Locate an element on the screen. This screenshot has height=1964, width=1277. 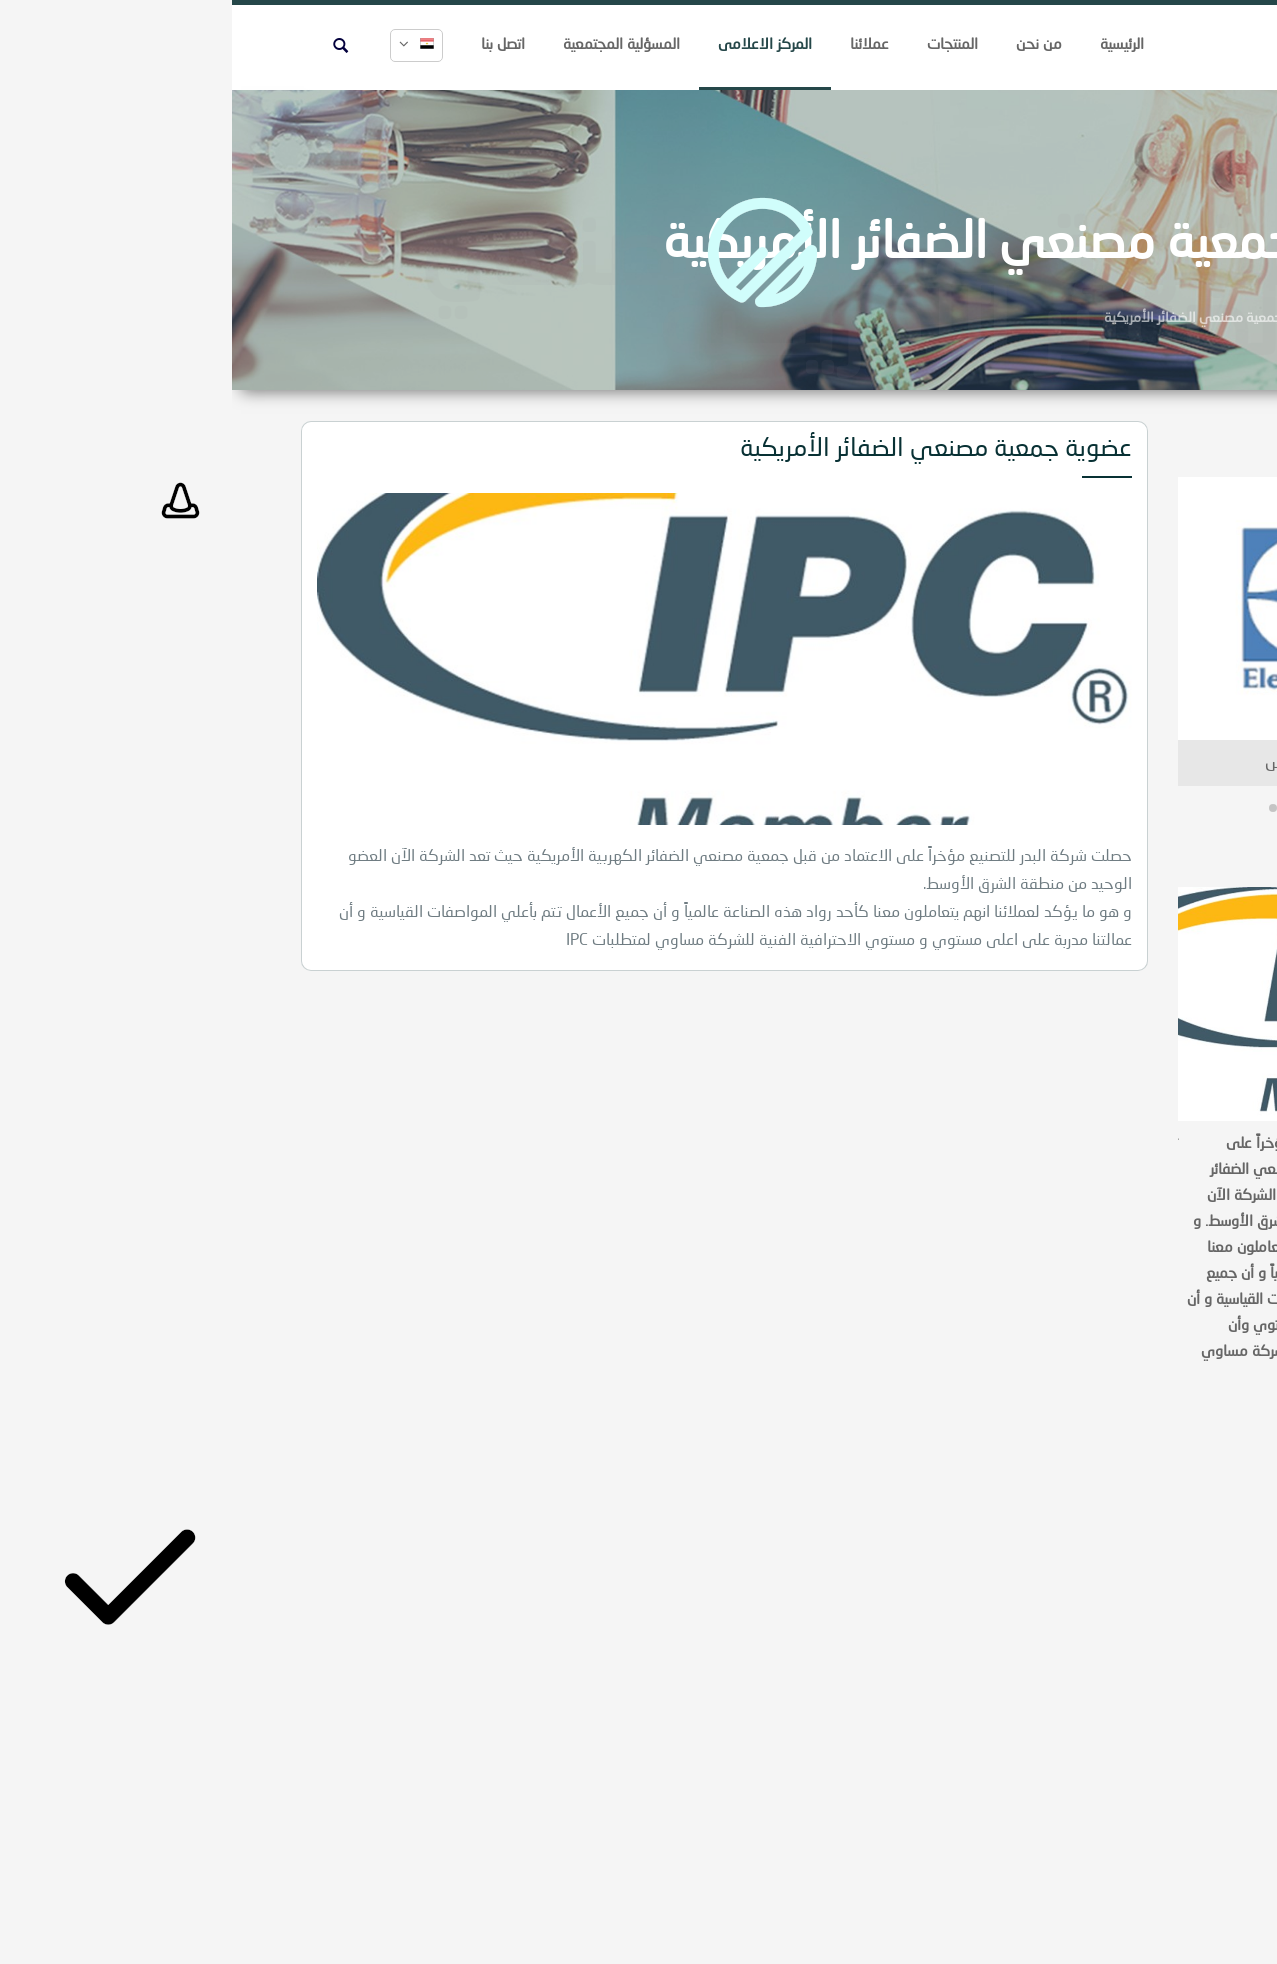
confirm or submit an action is located at coordinates (130, 1573).